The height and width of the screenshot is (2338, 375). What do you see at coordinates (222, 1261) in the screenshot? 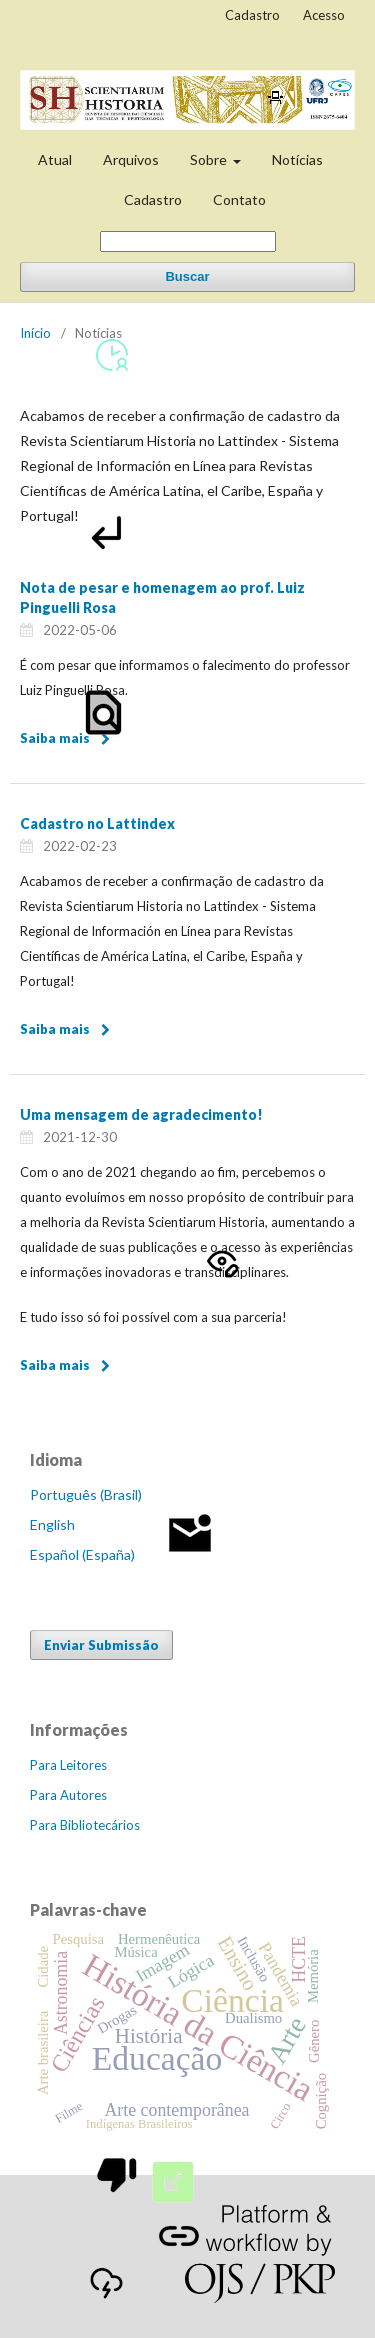
I see `edit visibility settings` at bounding box center [222, 1261].